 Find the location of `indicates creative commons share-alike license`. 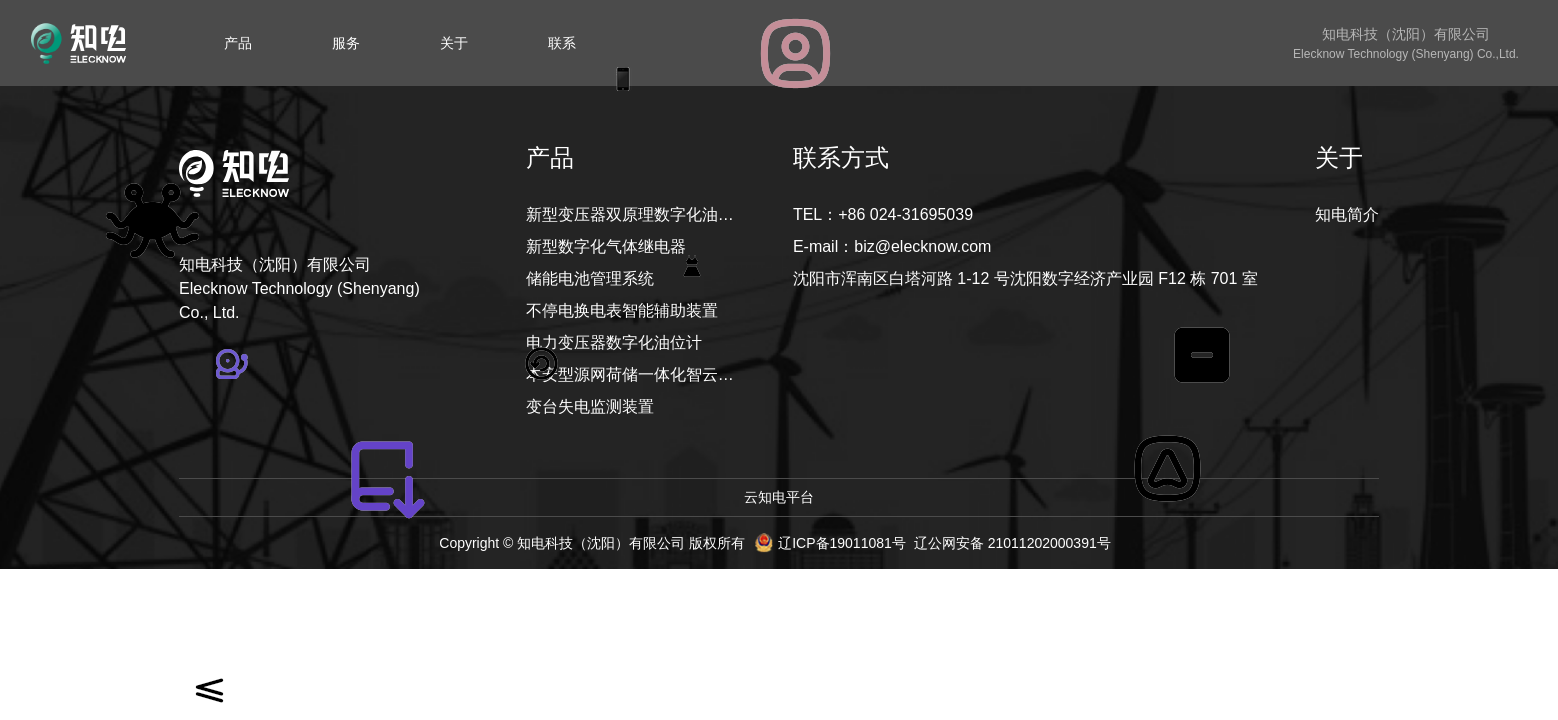

indicates creative commons share-alike license is located at coordinates (541, 363).